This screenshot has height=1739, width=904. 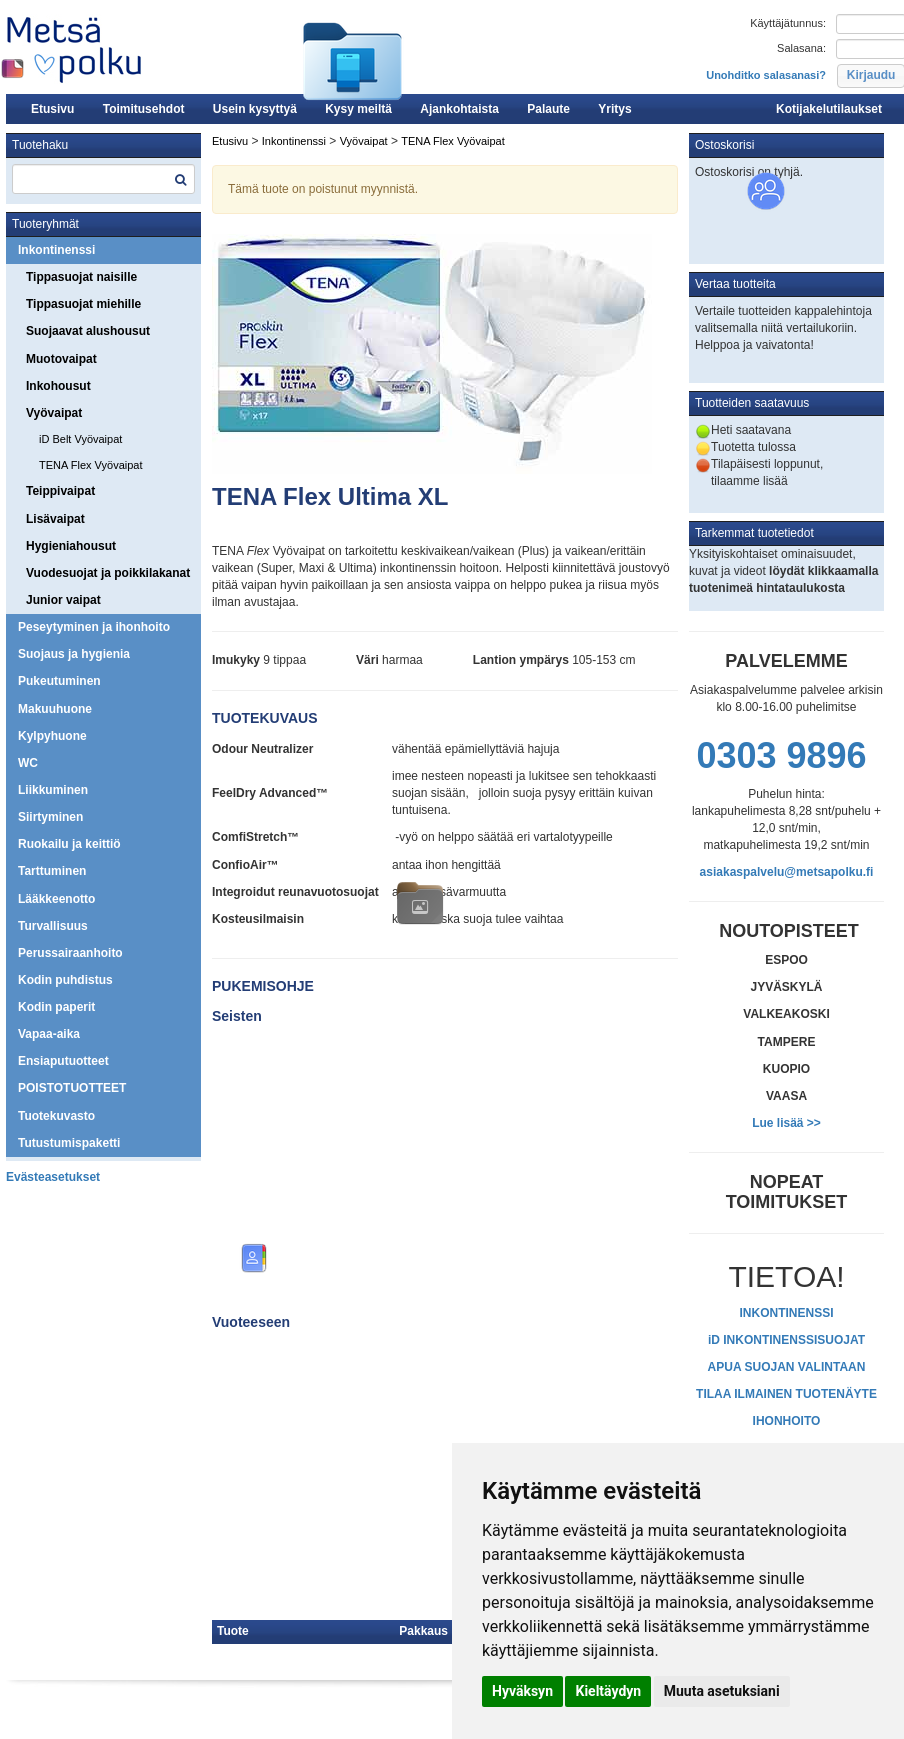 I want to click on open your pictures folder, so click(x=420, y=903).